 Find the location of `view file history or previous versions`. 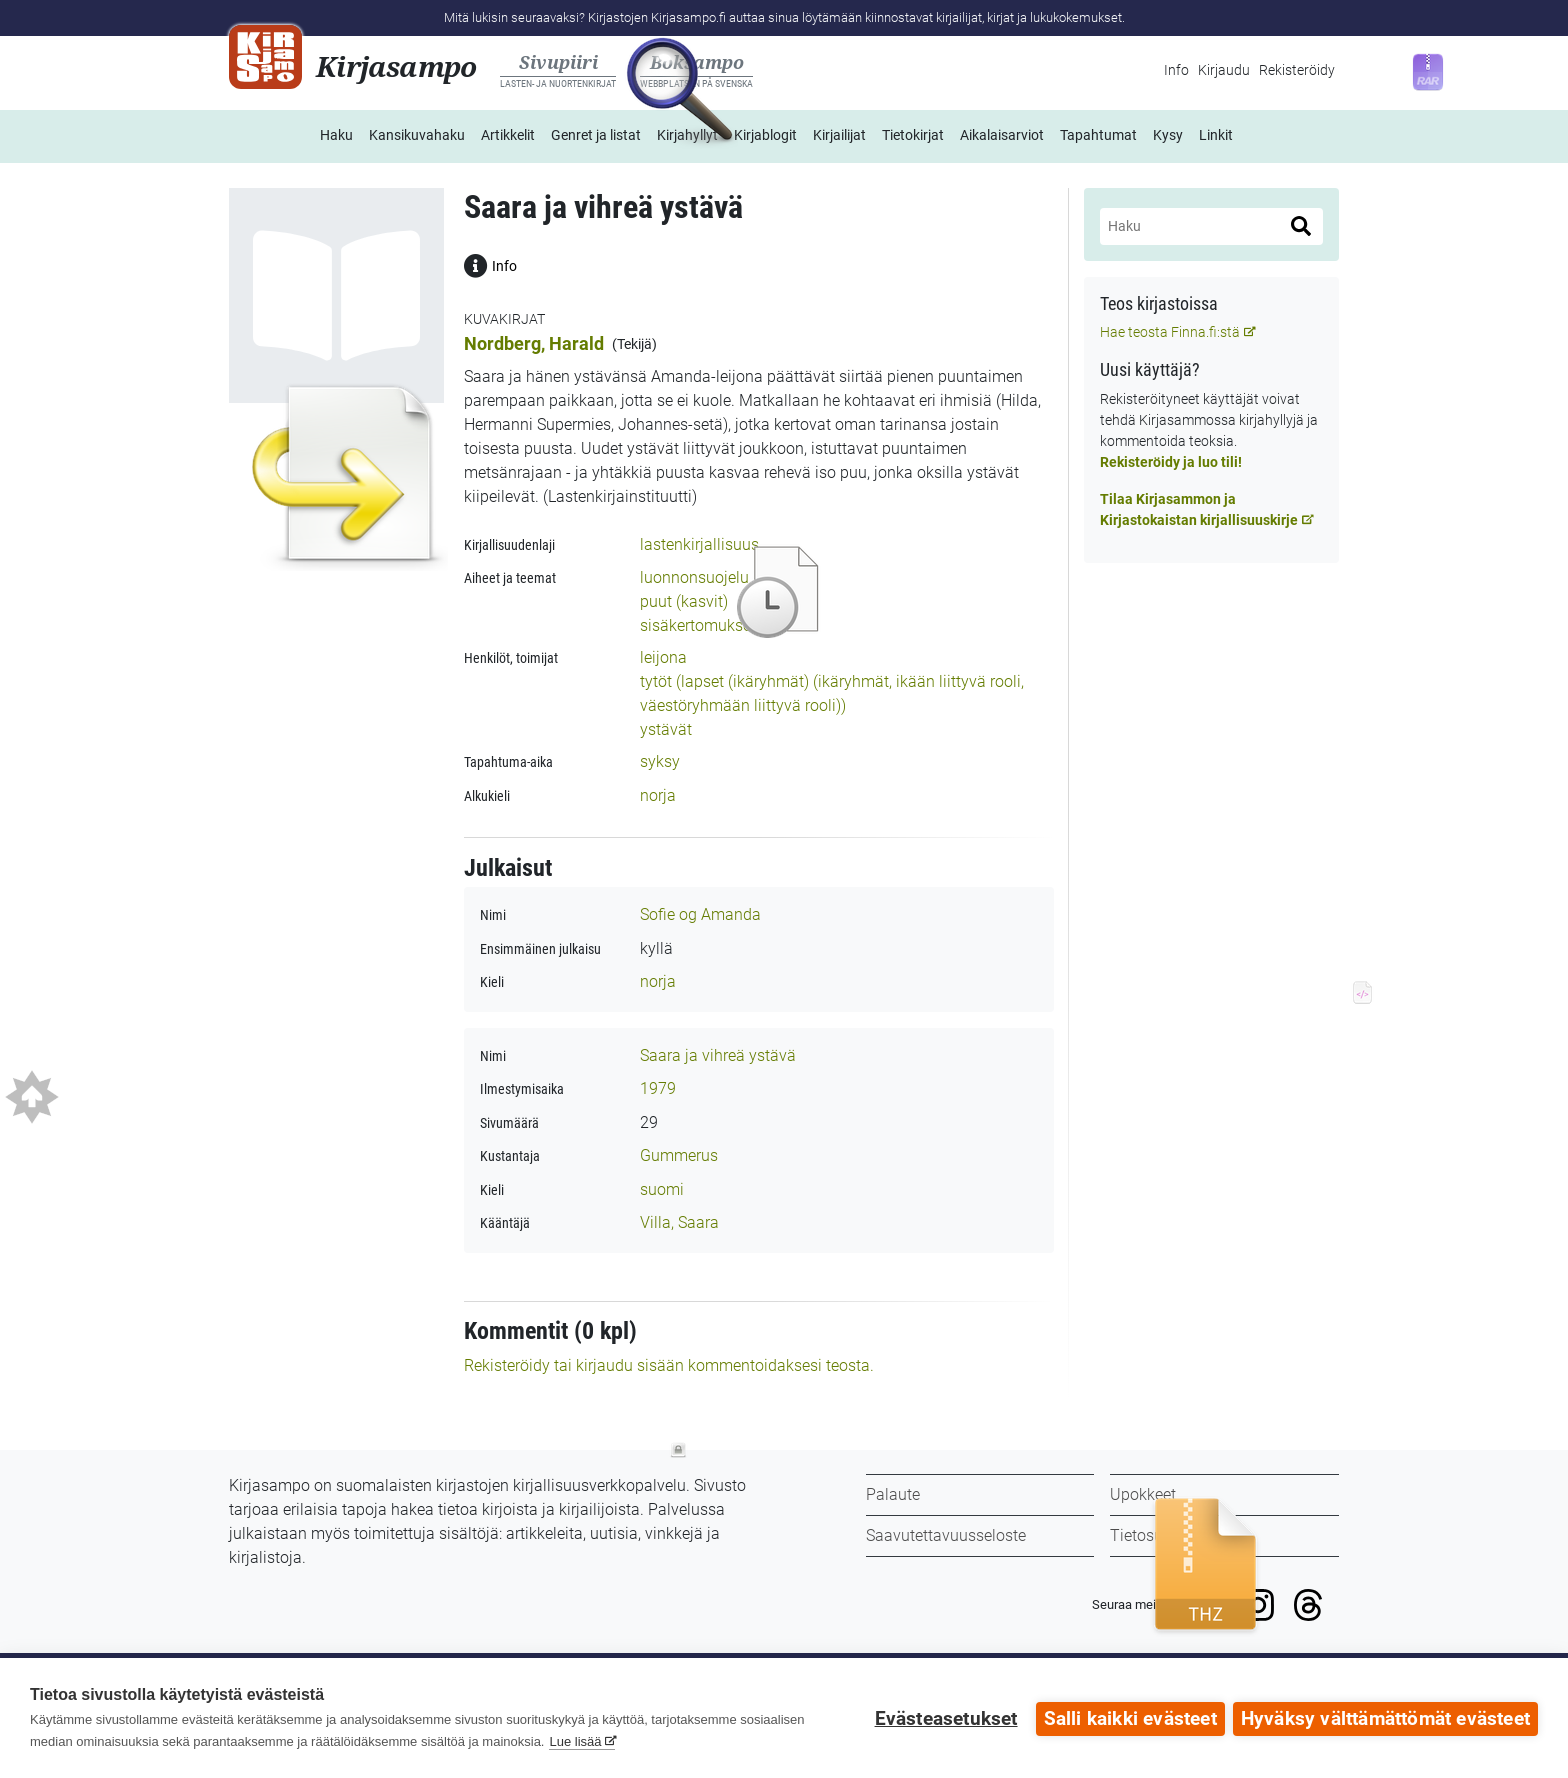

view file history or previous versions is located at coordinates (786, 589).